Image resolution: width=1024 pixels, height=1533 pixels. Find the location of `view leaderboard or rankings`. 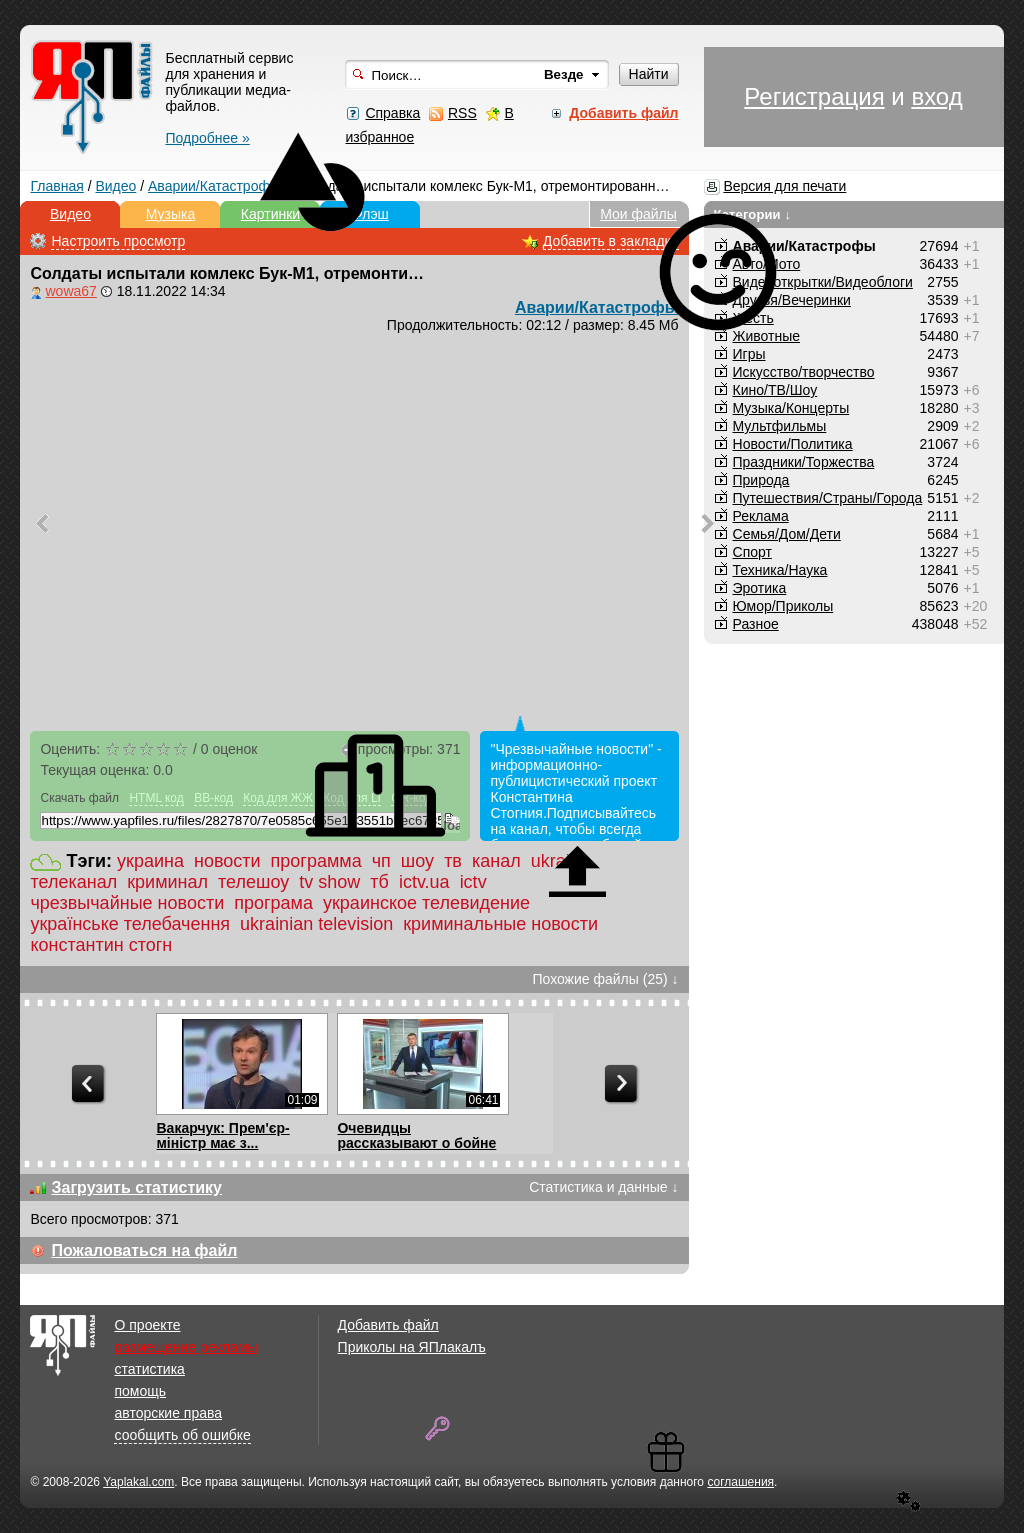

view leaderboard or rankings is located at coordinates (375, 785).